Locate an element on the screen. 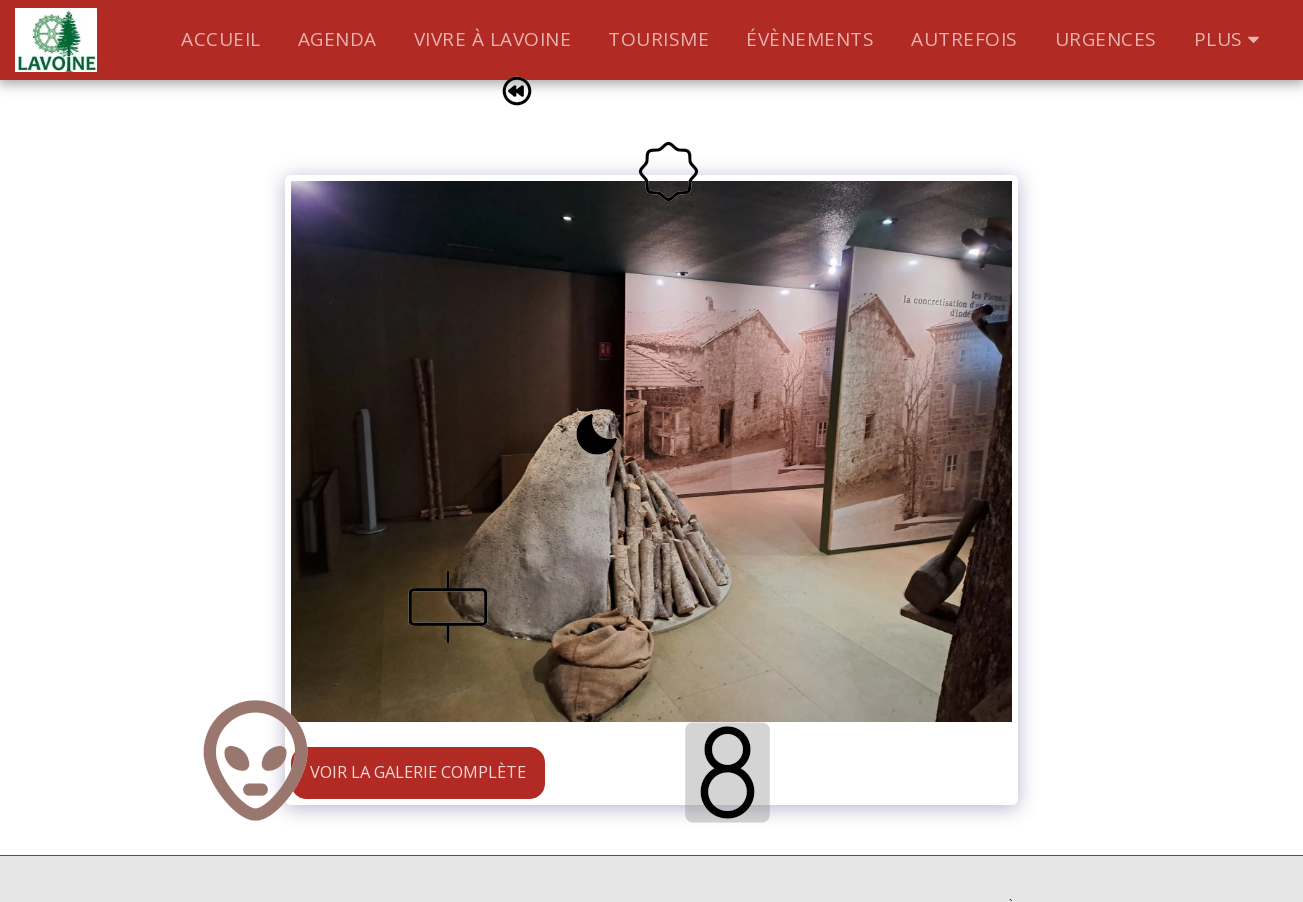 Image resolution: width=1303 pixels, height=902 pixels. rewind or skip backward in media playback is located at coordinates (517, 91).